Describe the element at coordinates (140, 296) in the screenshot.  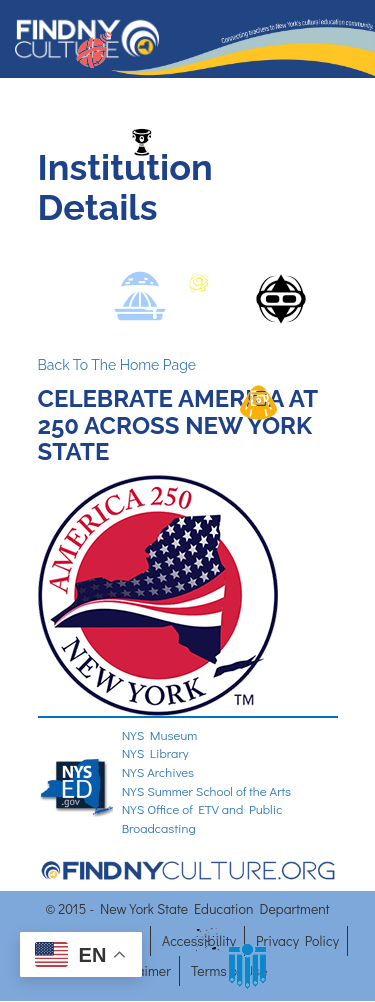
I see `access kitchen or cooking tools` at that location.